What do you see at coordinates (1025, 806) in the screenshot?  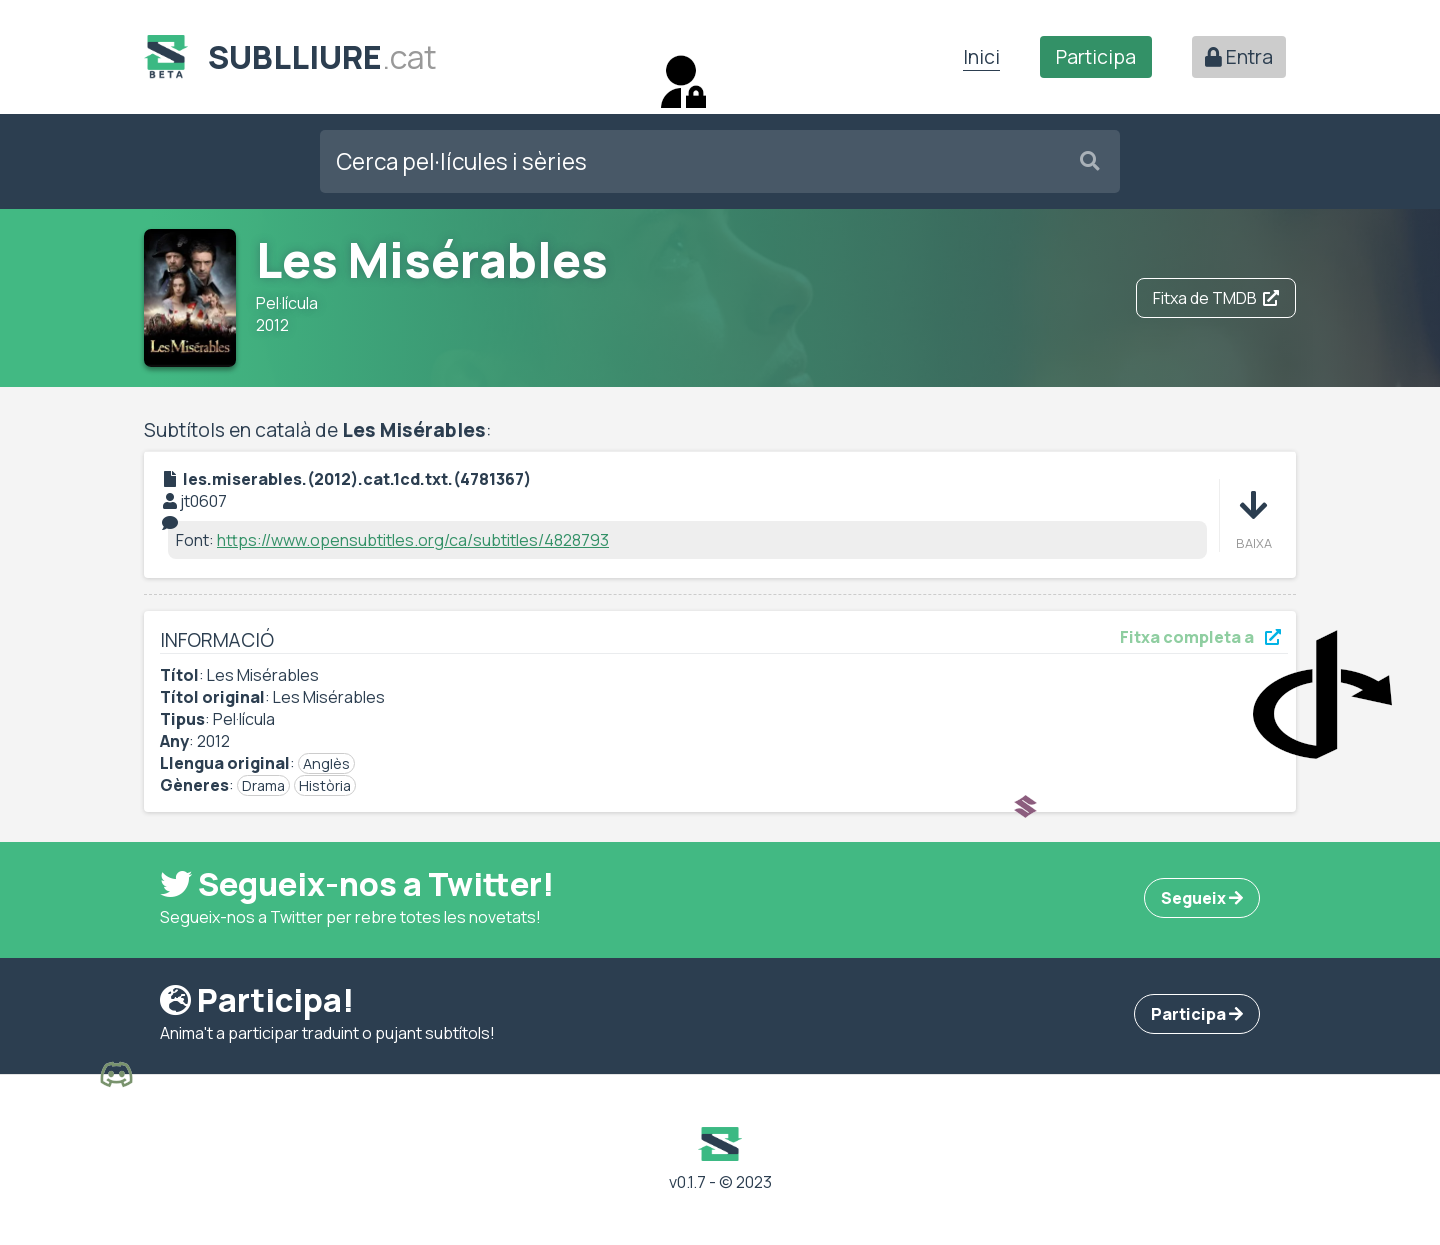 I see `suzuki brand logo` at bounding box center [1025, 806].